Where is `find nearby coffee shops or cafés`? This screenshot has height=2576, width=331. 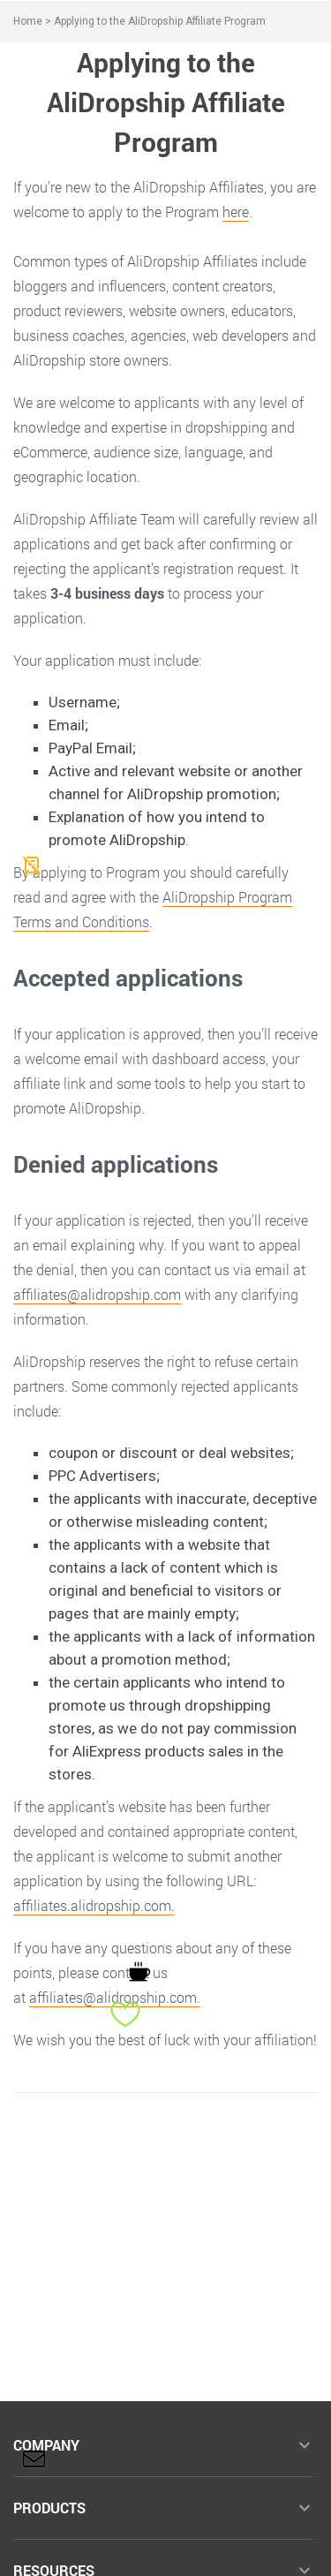
find nearby coffee shops or cafés is located at coordinates (139, 1972).